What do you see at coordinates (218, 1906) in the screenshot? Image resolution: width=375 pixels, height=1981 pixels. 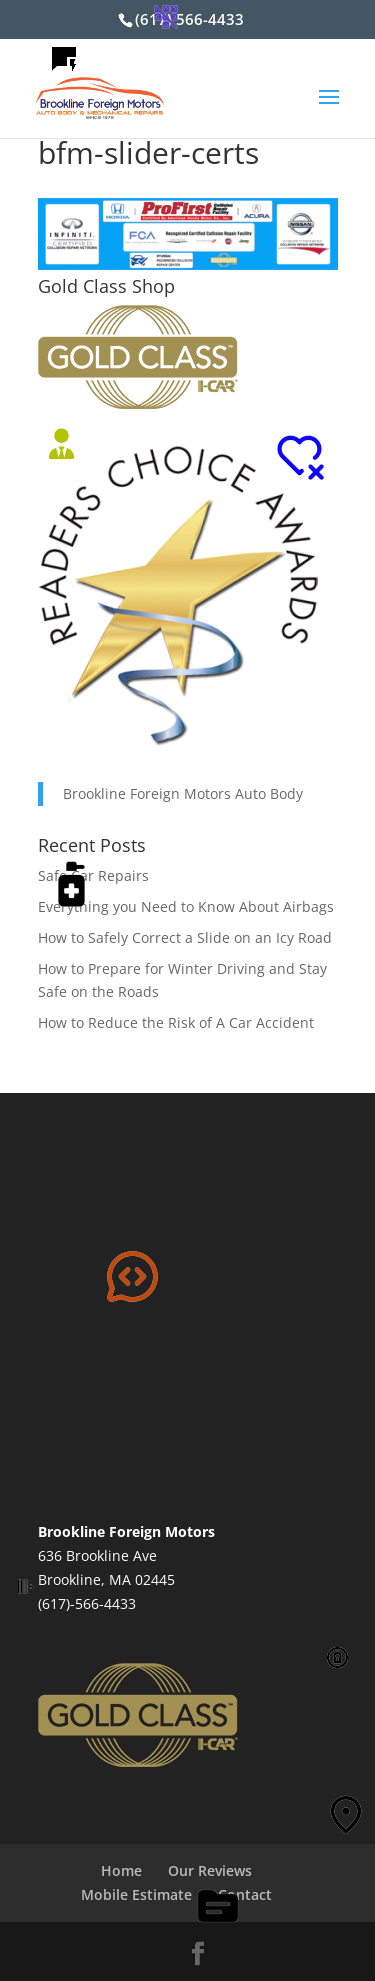 I see `open topic or file folder` at bounding box center [218, 1906].